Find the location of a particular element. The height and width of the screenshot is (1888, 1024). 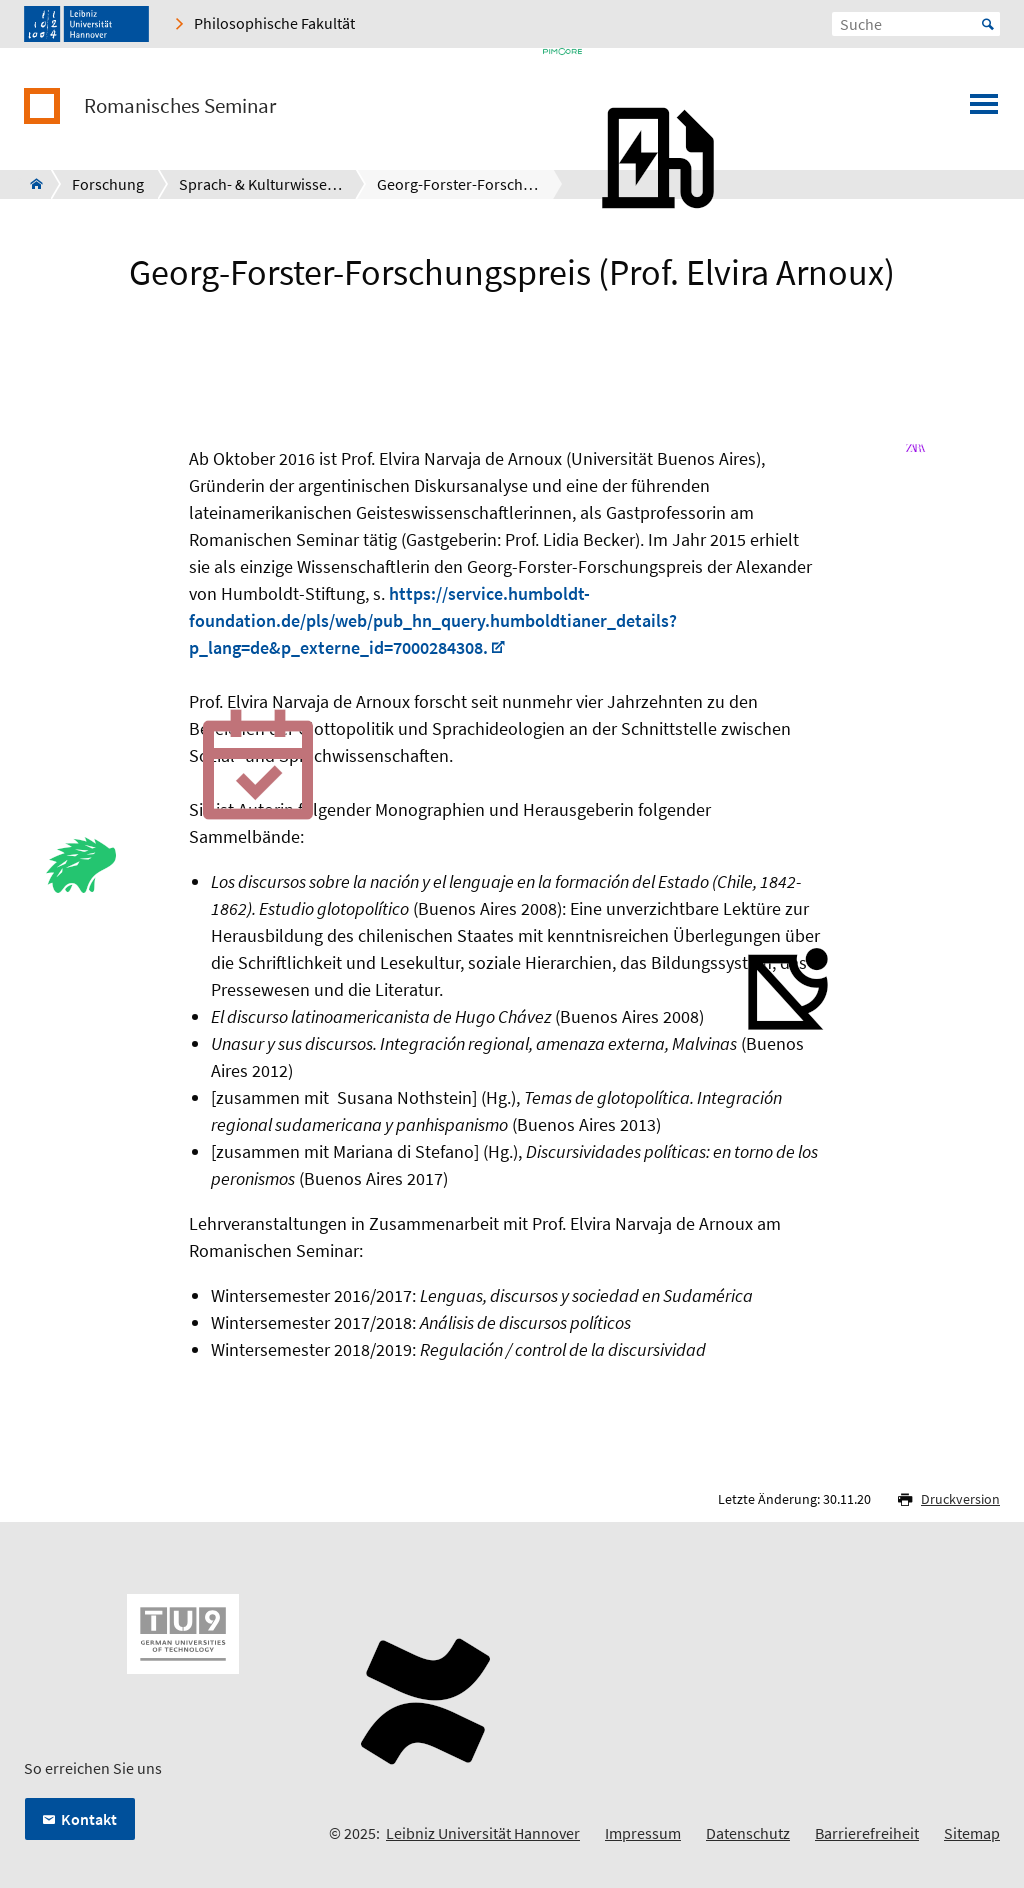

pimcore platform logo is located at coordinates (562, 51).